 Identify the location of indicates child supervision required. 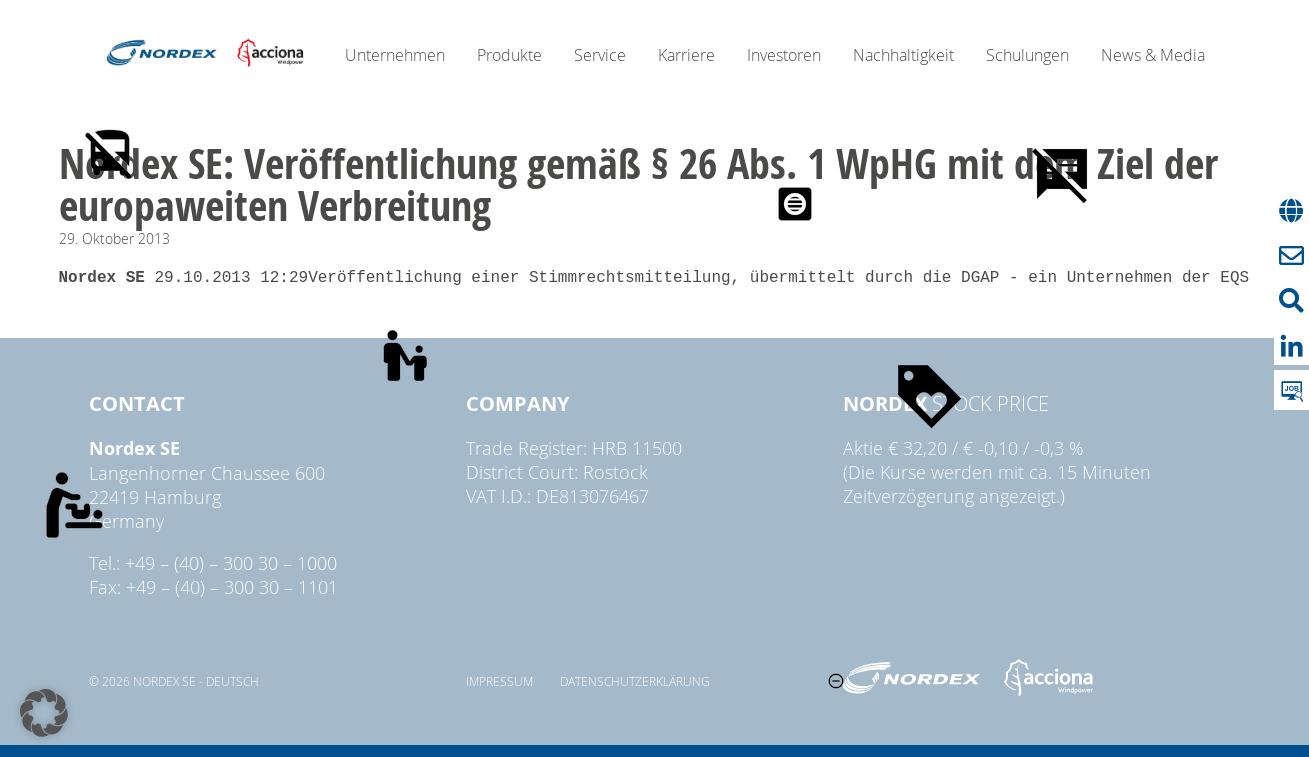
(406, 355).